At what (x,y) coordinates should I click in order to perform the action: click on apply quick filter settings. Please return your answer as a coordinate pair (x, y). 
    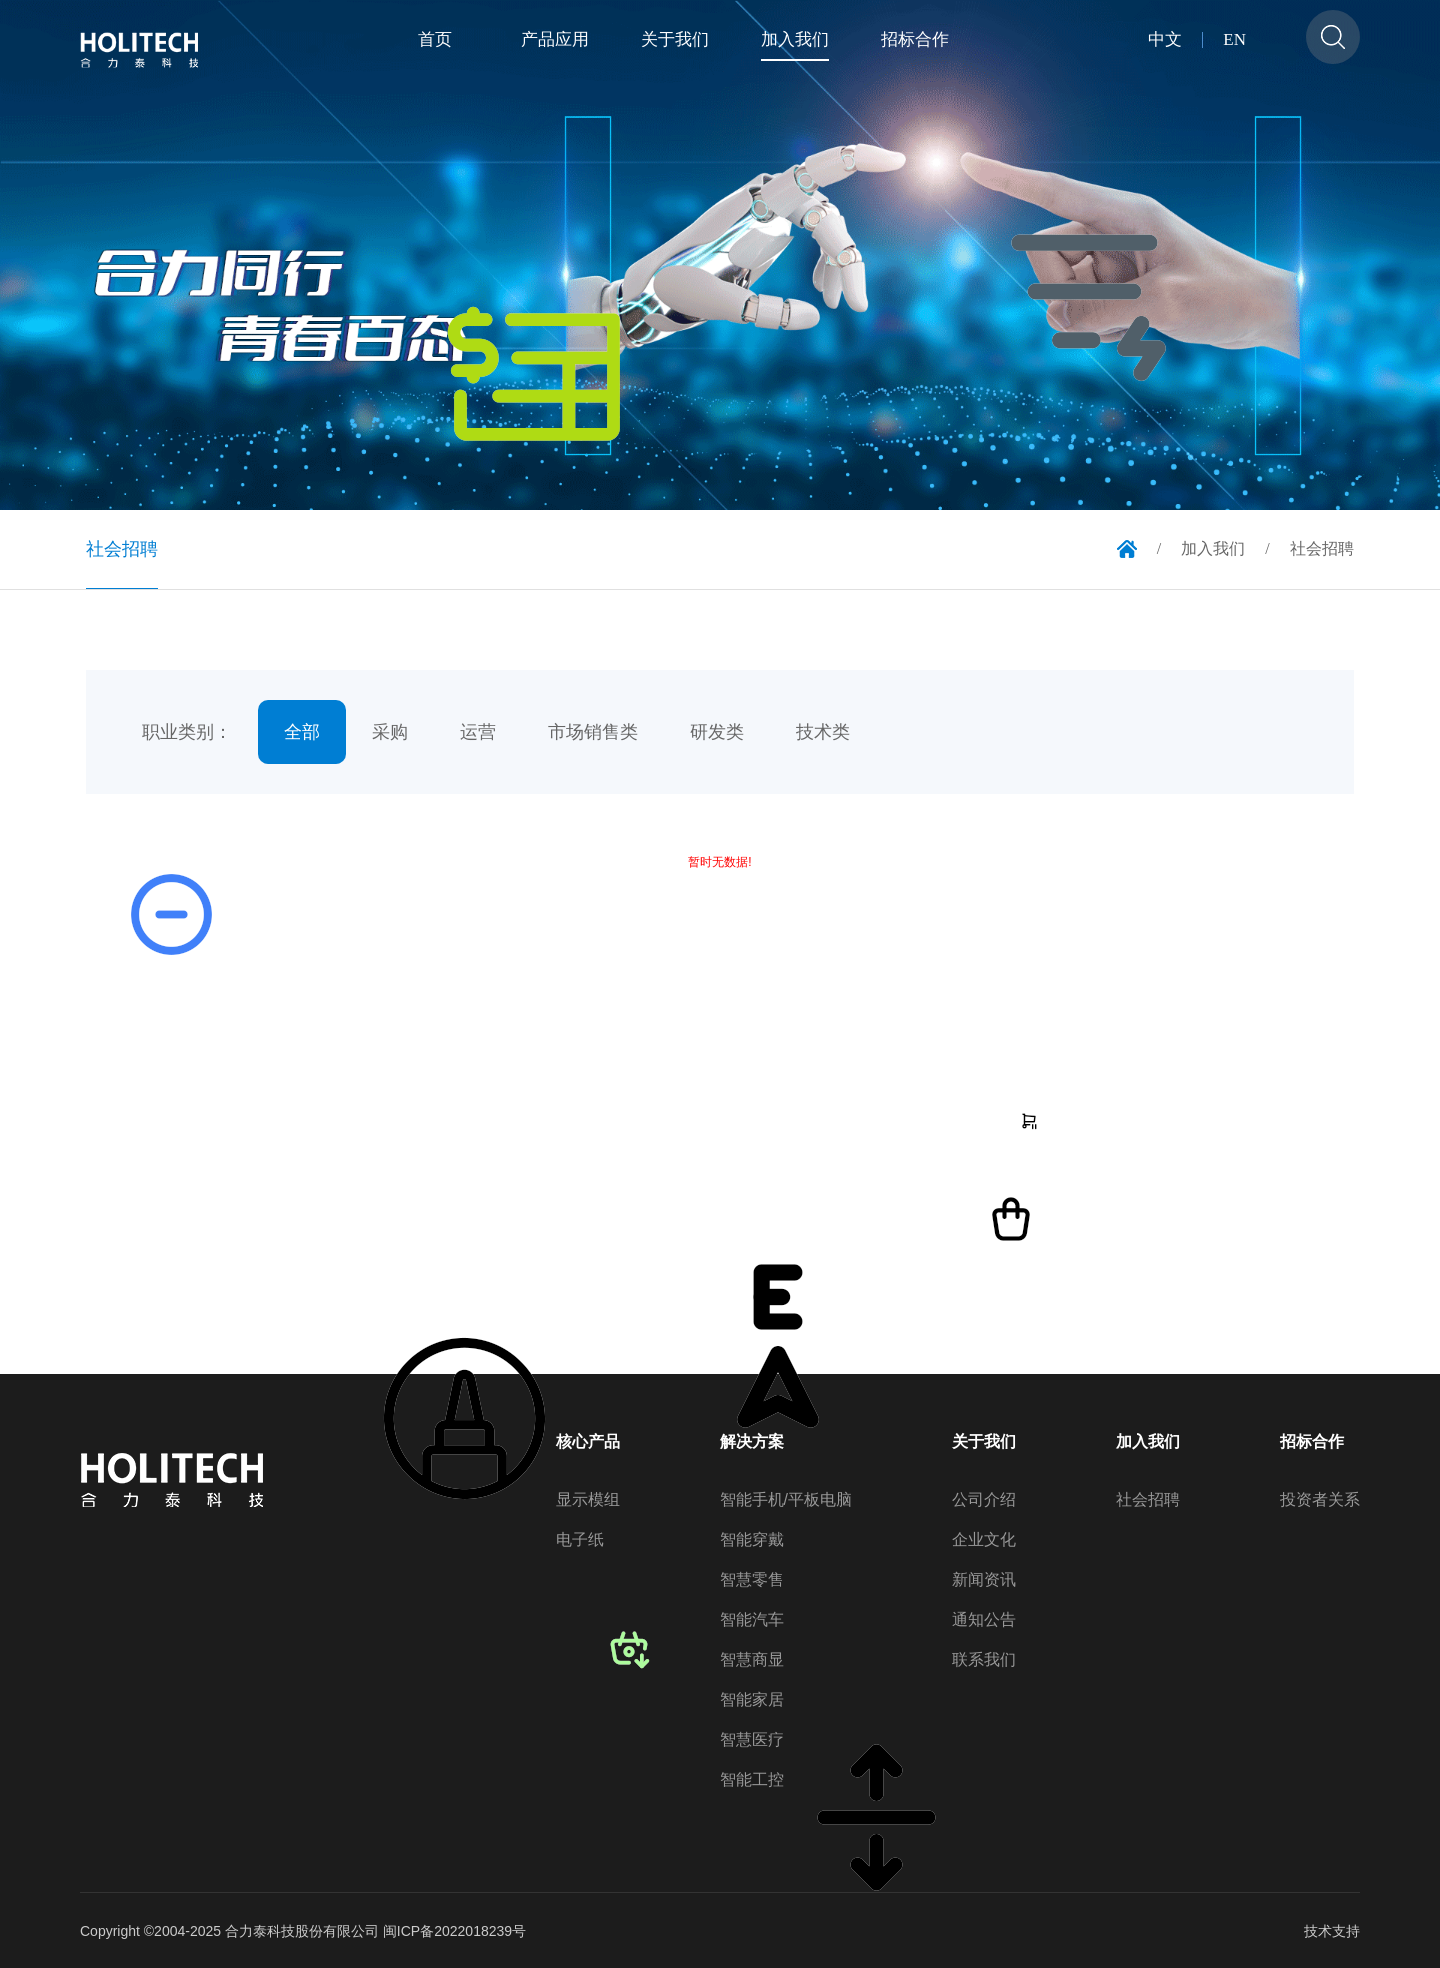
    Looking at the image, I should click on (1084, 291).